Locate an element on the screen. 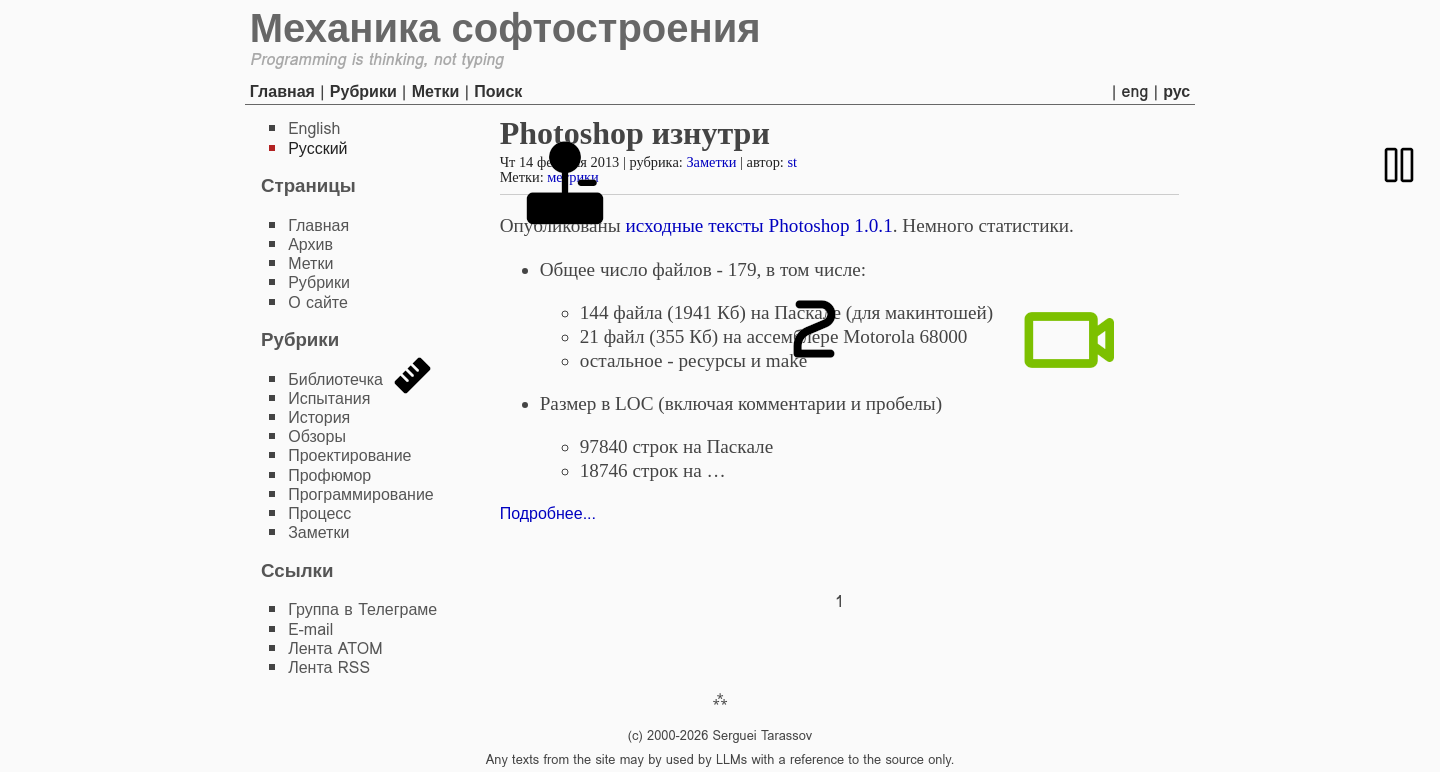  access measurement tools is located at coordinates (412, 375).